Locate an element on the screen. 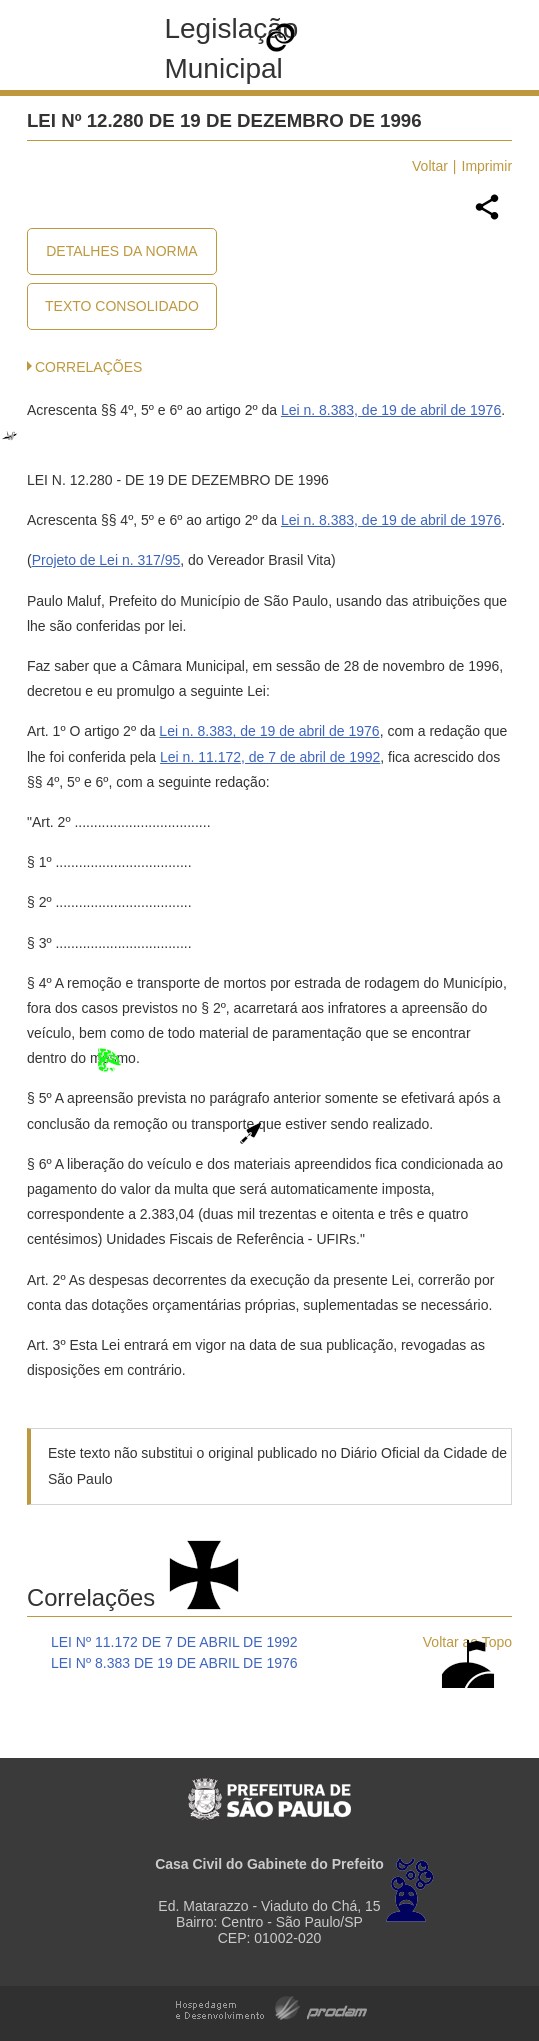 The width and height of the screenshot is (539, 2041). indicates player is drowning or taking water damage is located at coordinates (406, 1890).